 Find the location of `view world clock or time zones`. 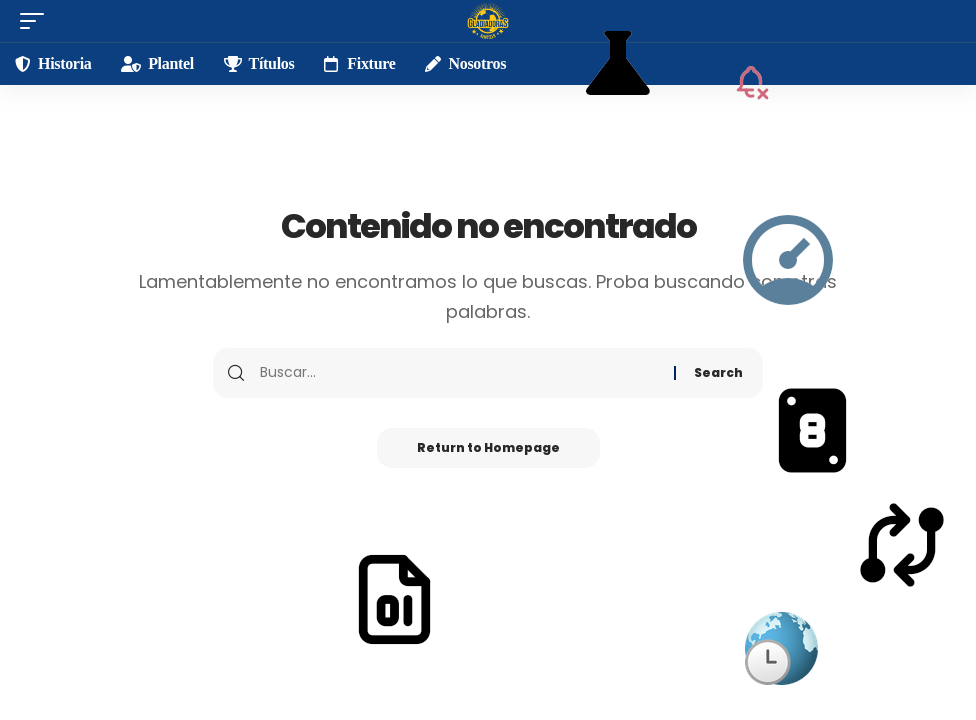

view world clock or time zones is located at coordinates (781, 648).